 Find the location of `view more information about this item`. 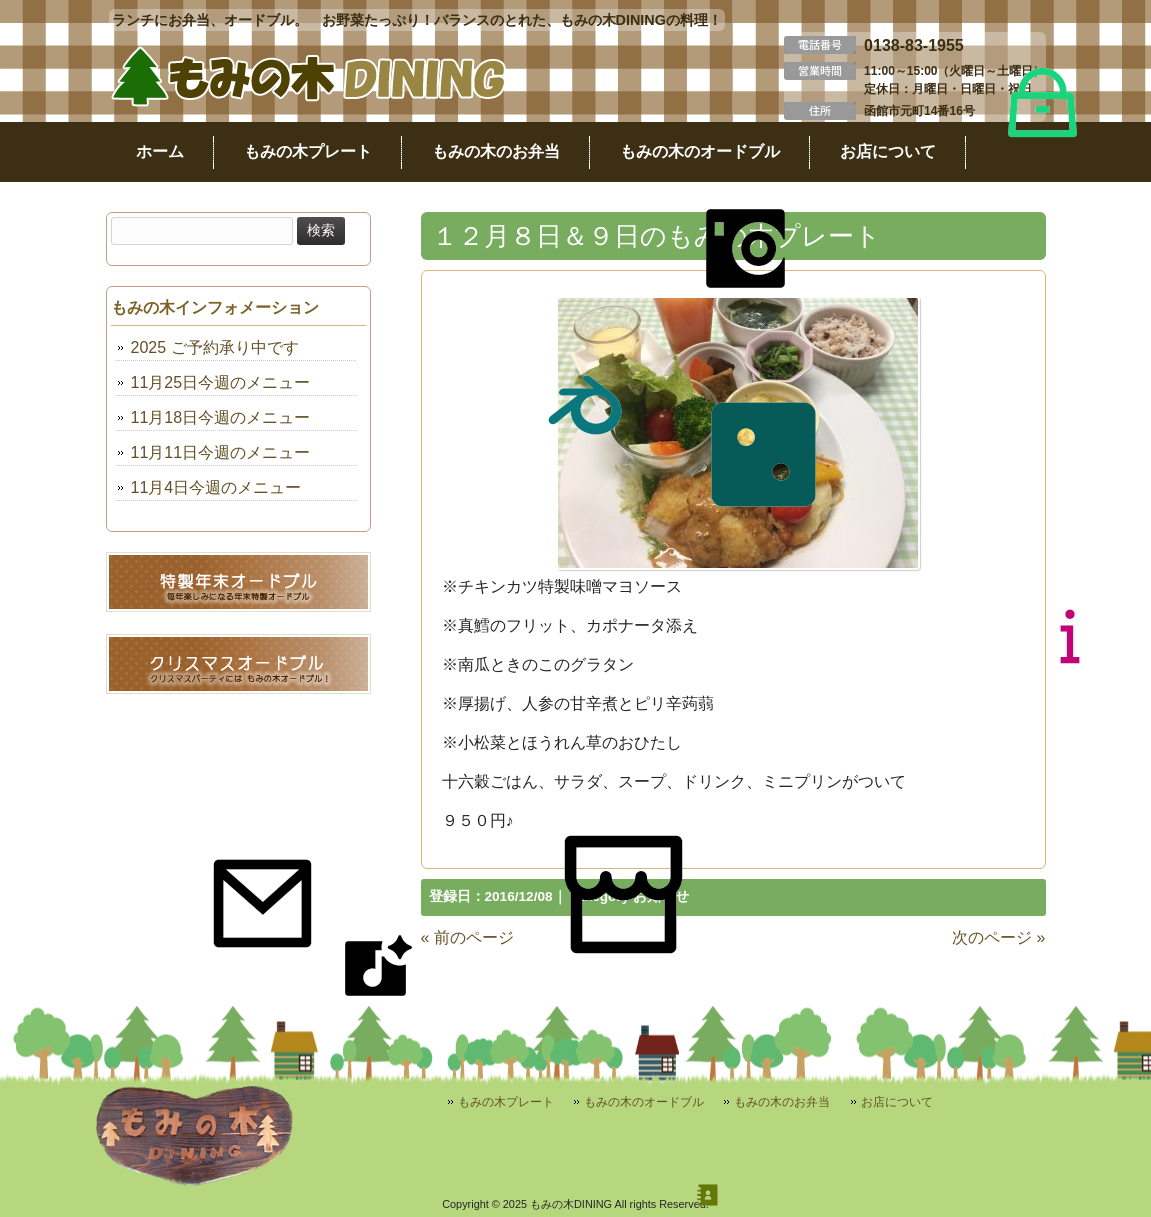

view more information about this item is located at coordinates (1070, 638).